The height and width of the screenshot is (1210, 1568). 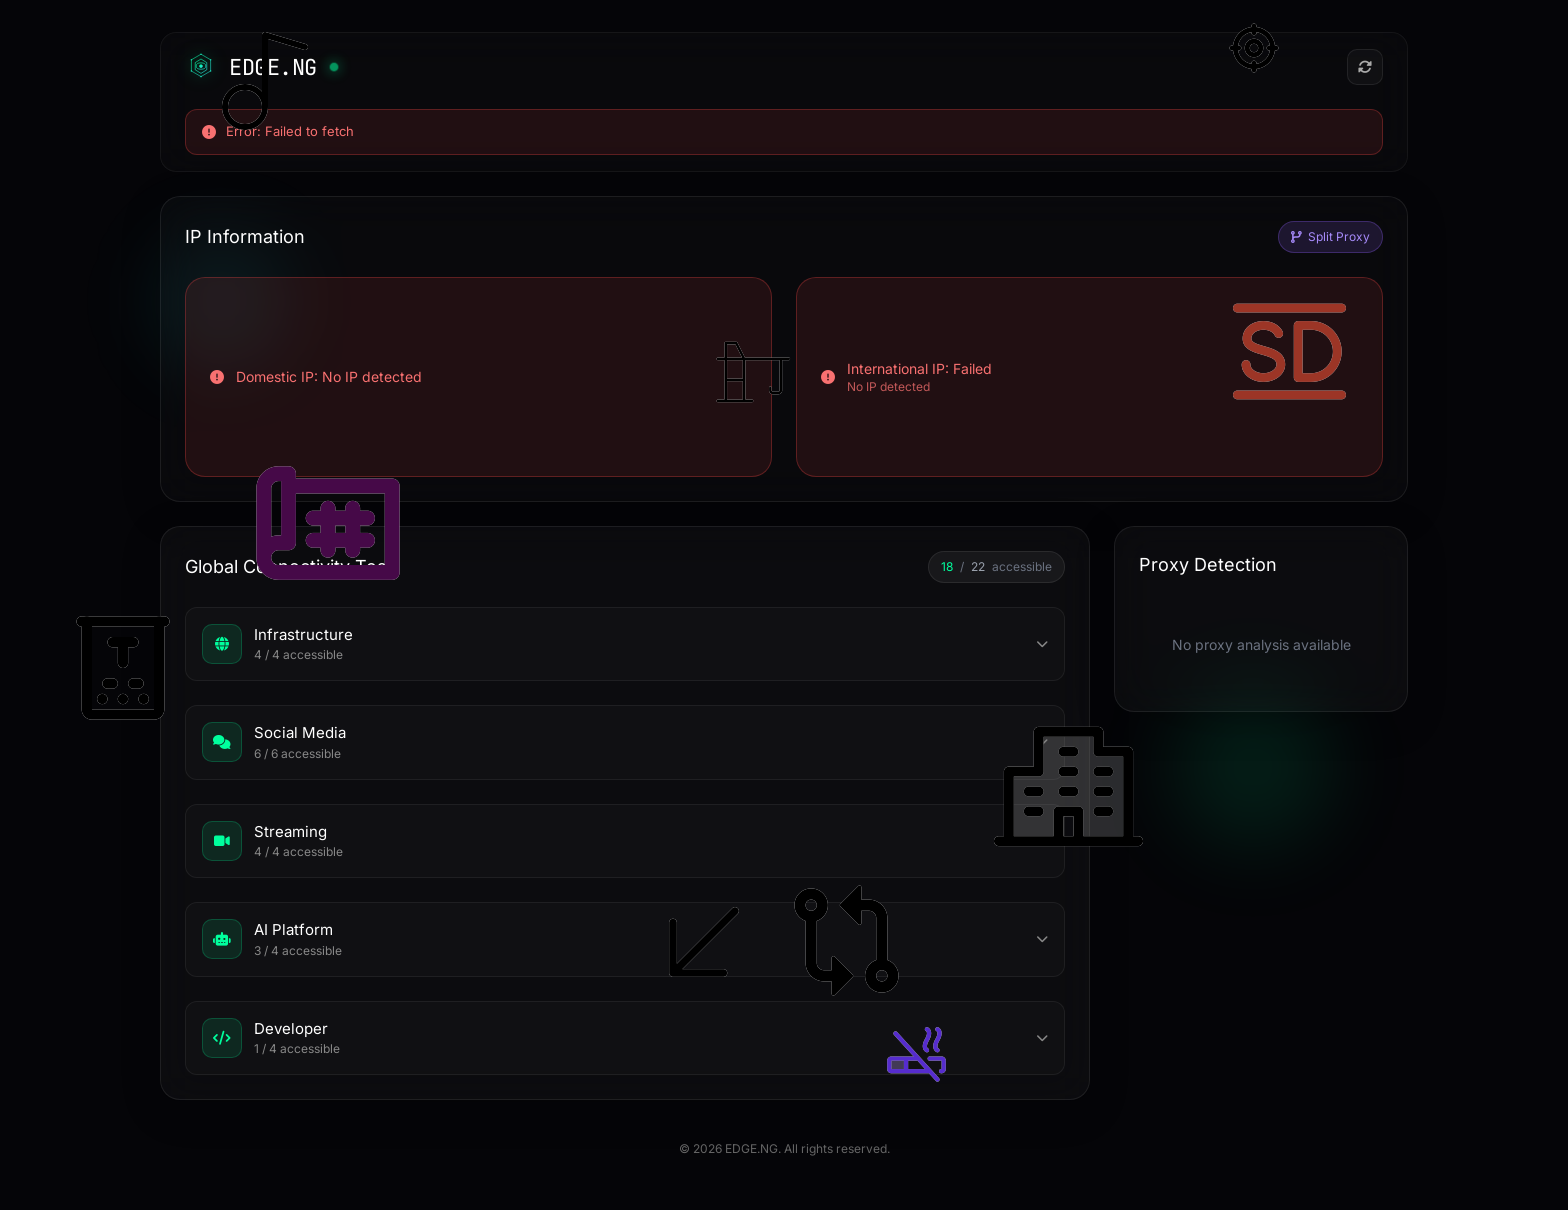 I want to click on indicates standard definition video quality, so click(x=1289, y=351).